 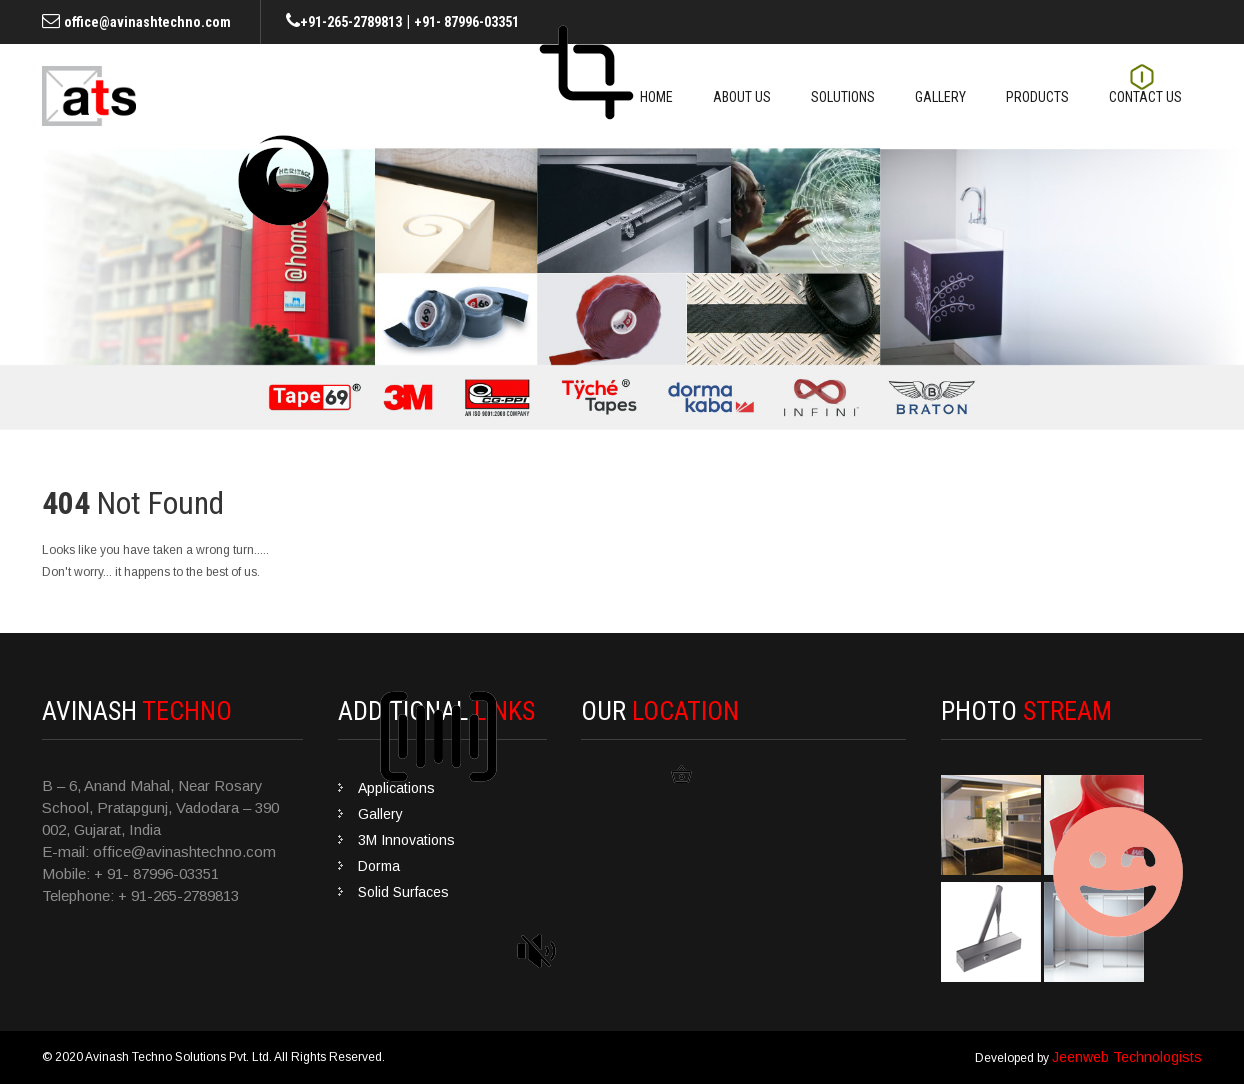 I want to click on crop an image or photo, so click(x=586, y=72).